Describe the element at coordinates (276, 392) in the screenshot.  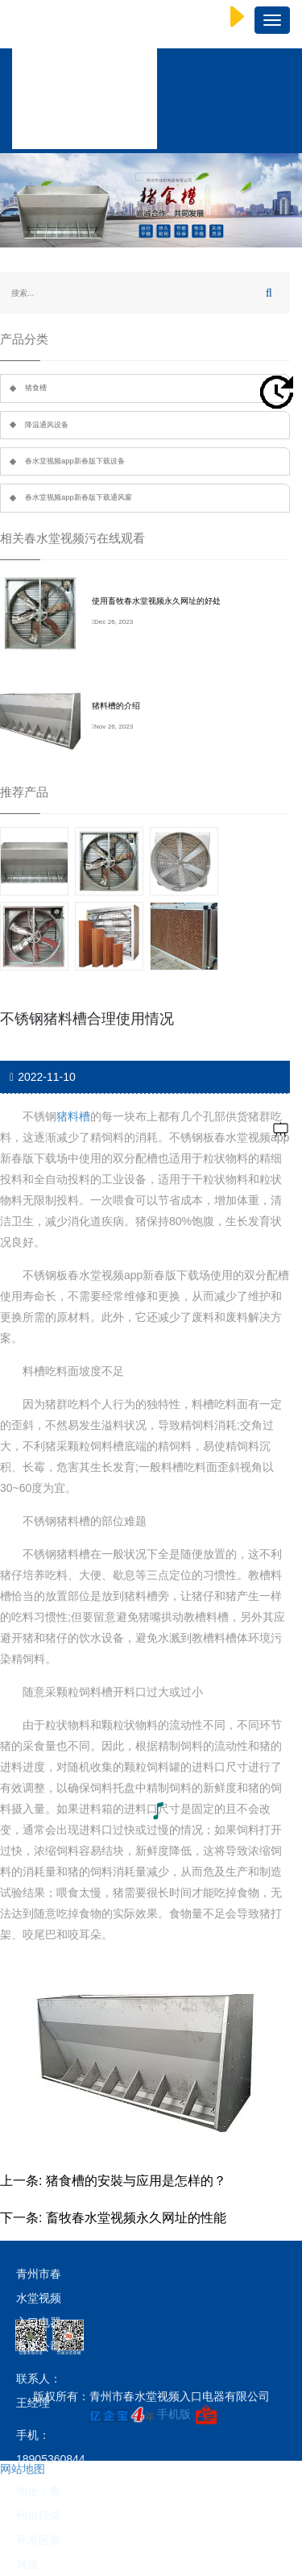
I see `check for updates` at that location.